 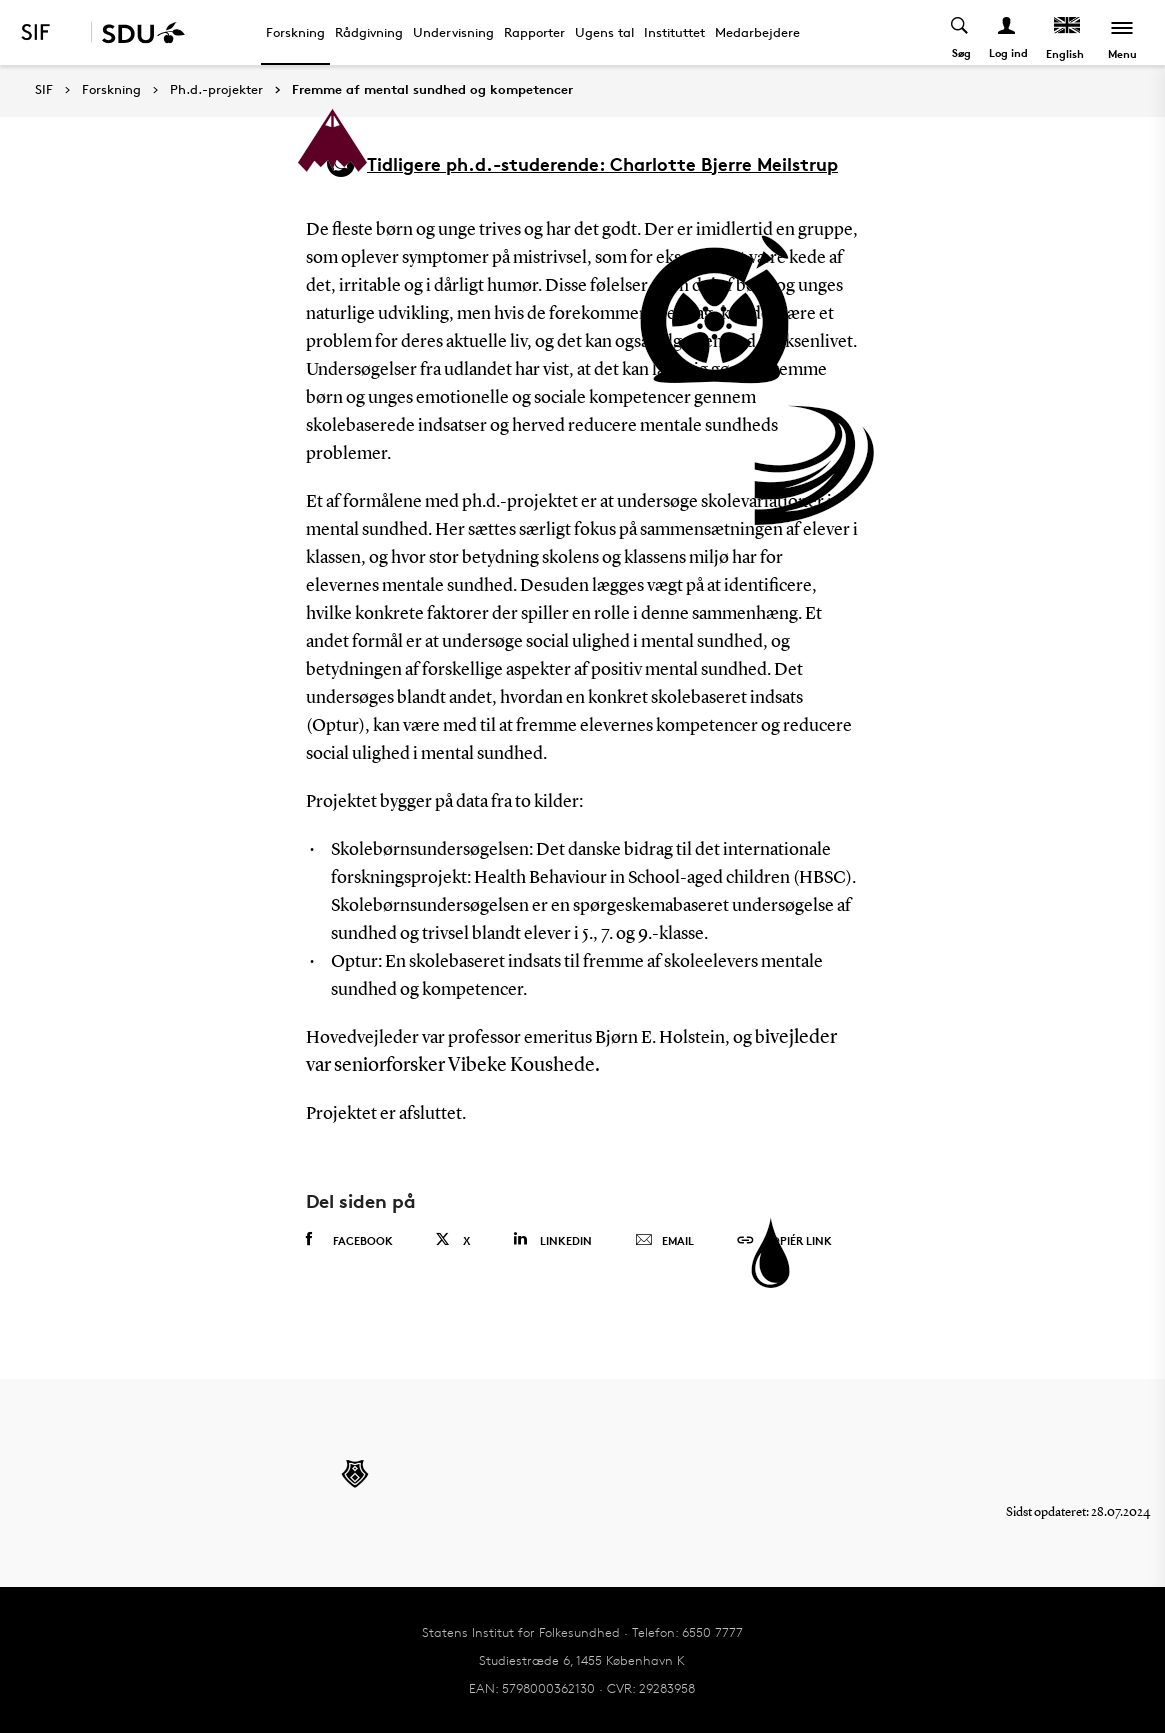 What do you see at coordinates (355, 1474) in the screenshot?
I see `activate dragon shield defense ability` at bounding box center [355, 1474].